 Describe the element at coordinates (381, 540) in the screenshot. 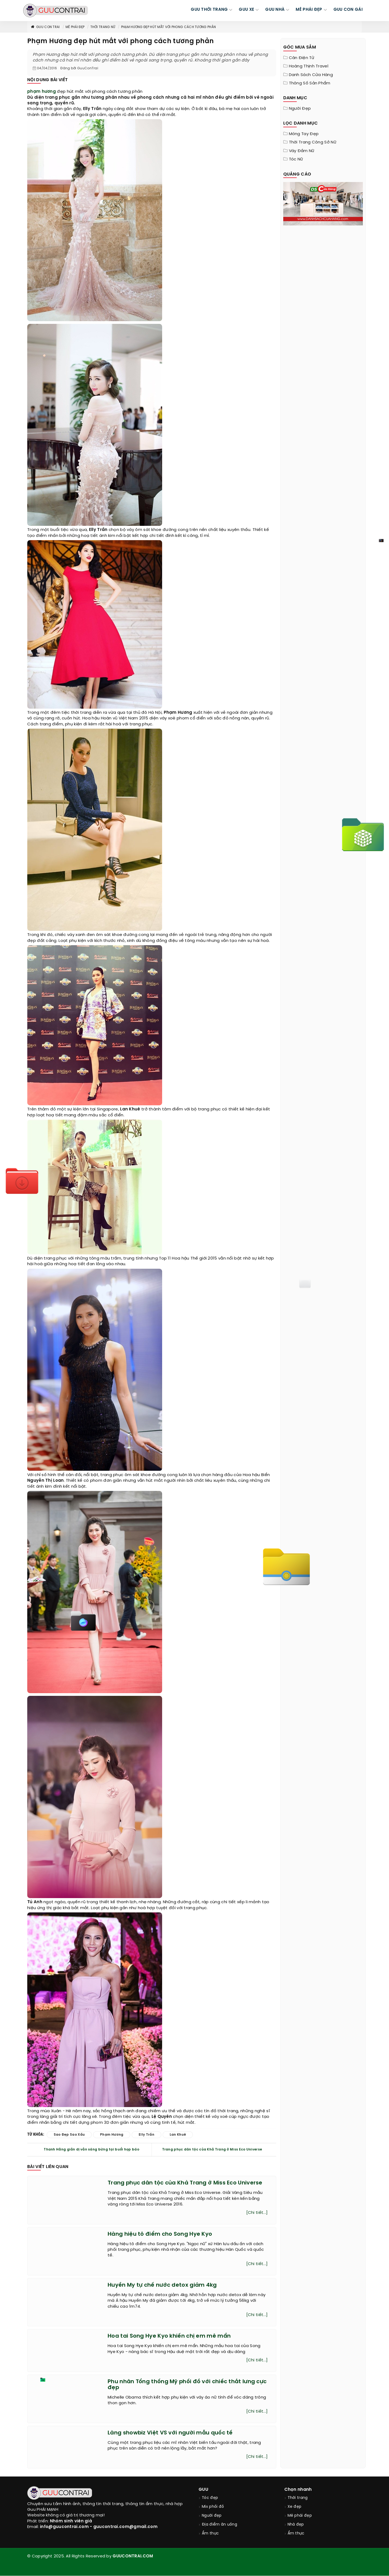

I see `folder containing JetBrains Ktor project files` at that location.